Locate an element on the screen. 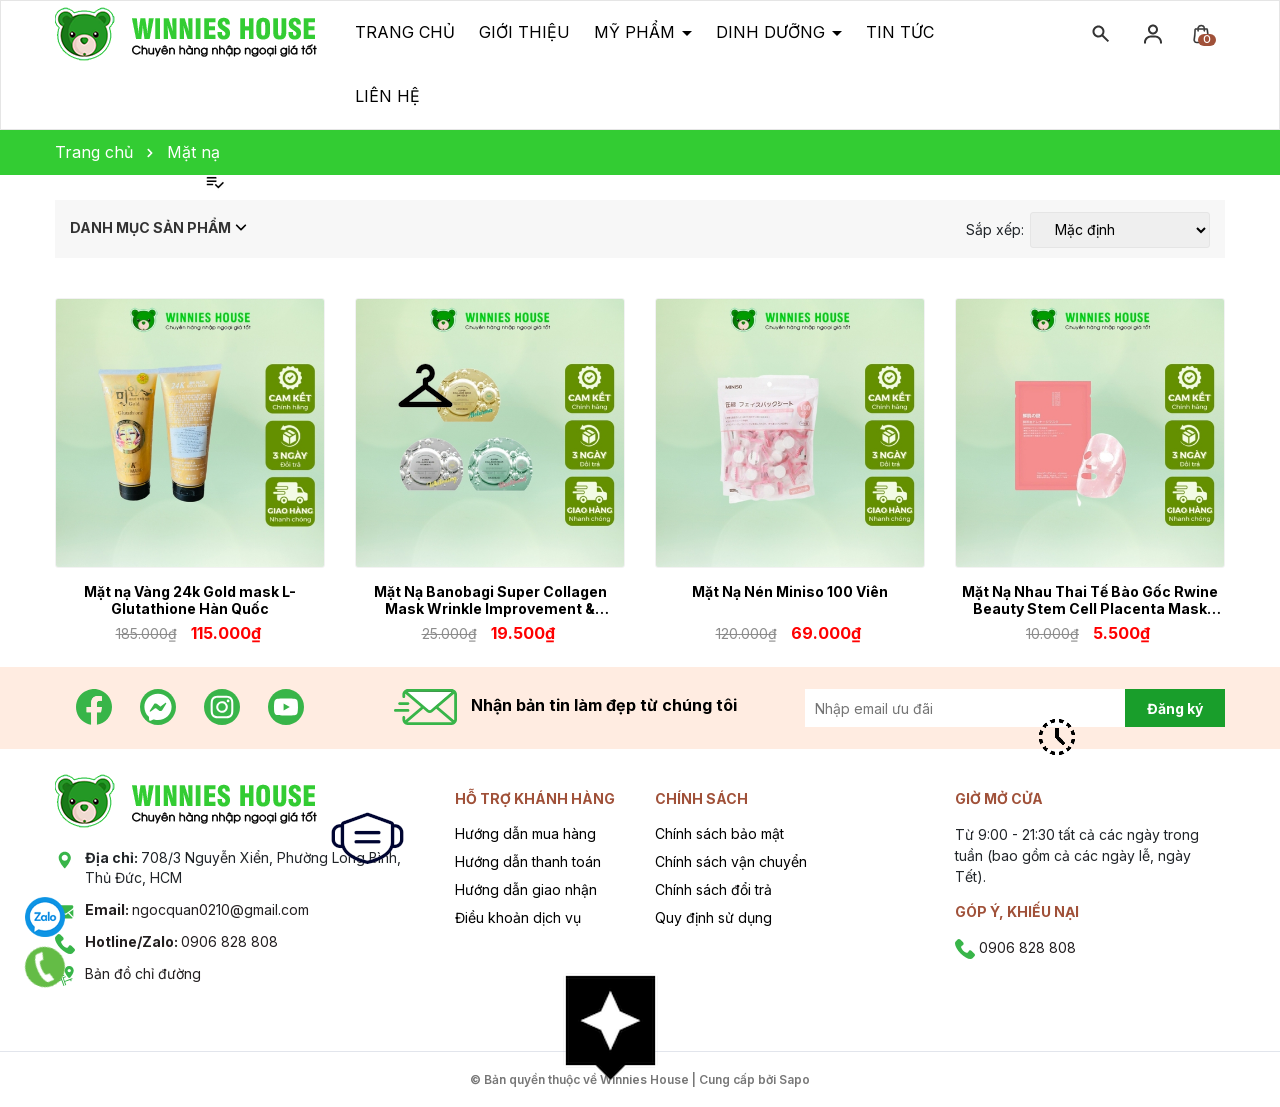 The height and width of the screenshot is (1107, 1280). item successfully added to playlist is located at coordinates (215, 182).